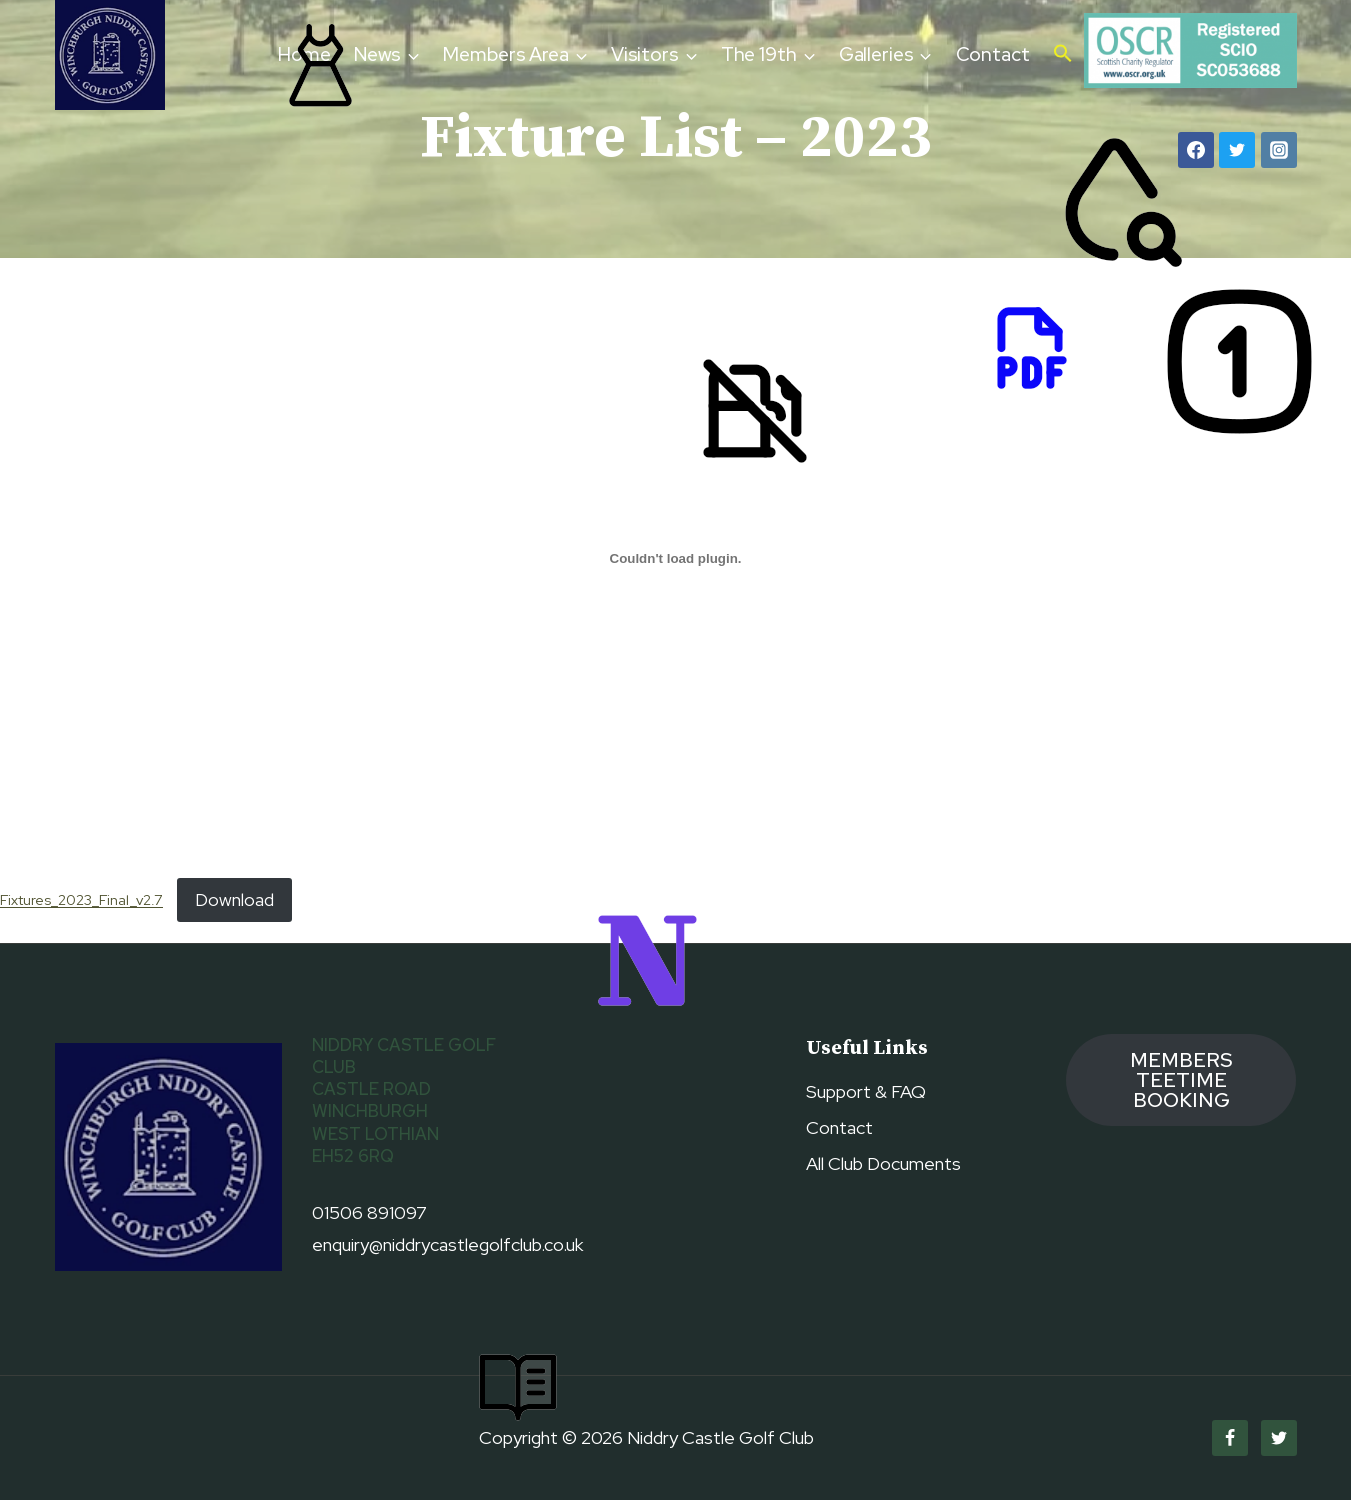 The height and width of the screenshot is (1500, 1351). Describe the element at coordinates (1114, 199) in the screenshot. I see `search water or liquid settings` at that location.